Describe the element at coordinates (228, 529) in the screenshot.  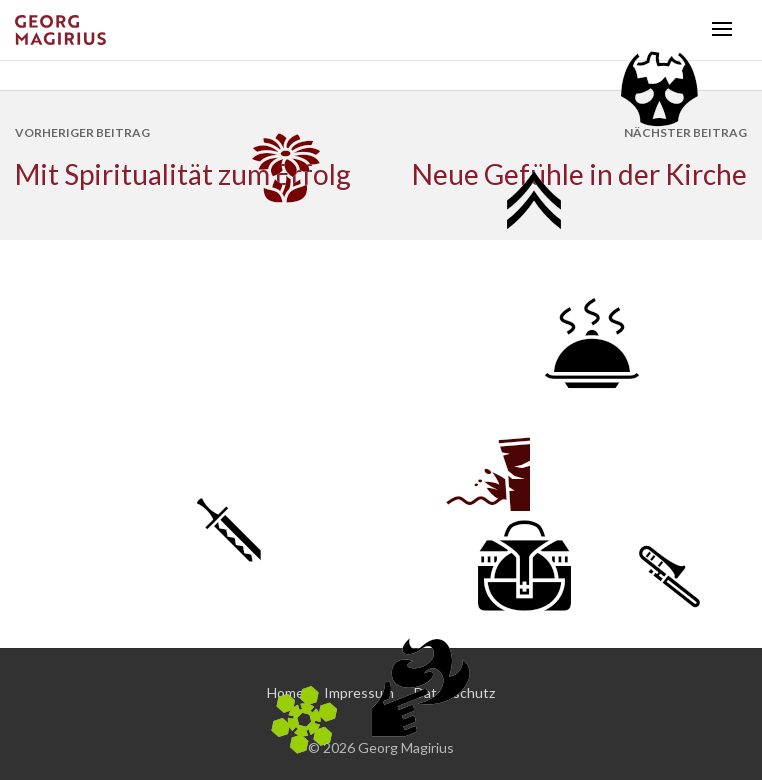
I see `select crocodile-themed sword weapon` at that location.